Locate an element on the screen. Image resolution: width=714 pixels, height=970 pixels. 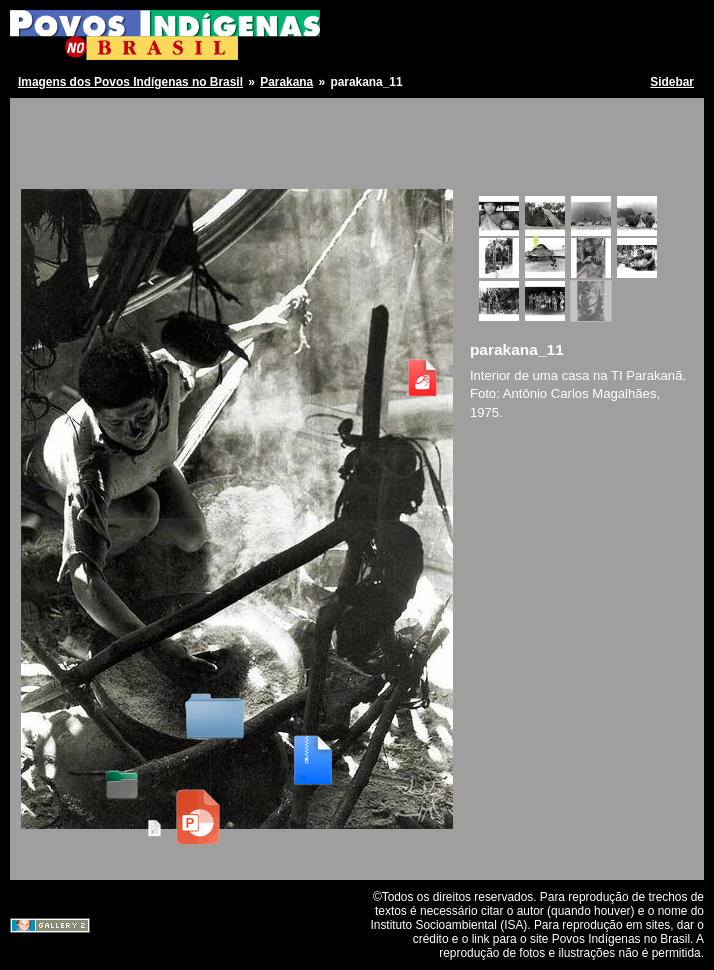
open a PowerPoint presentation file is located at coordinates (198, 817).